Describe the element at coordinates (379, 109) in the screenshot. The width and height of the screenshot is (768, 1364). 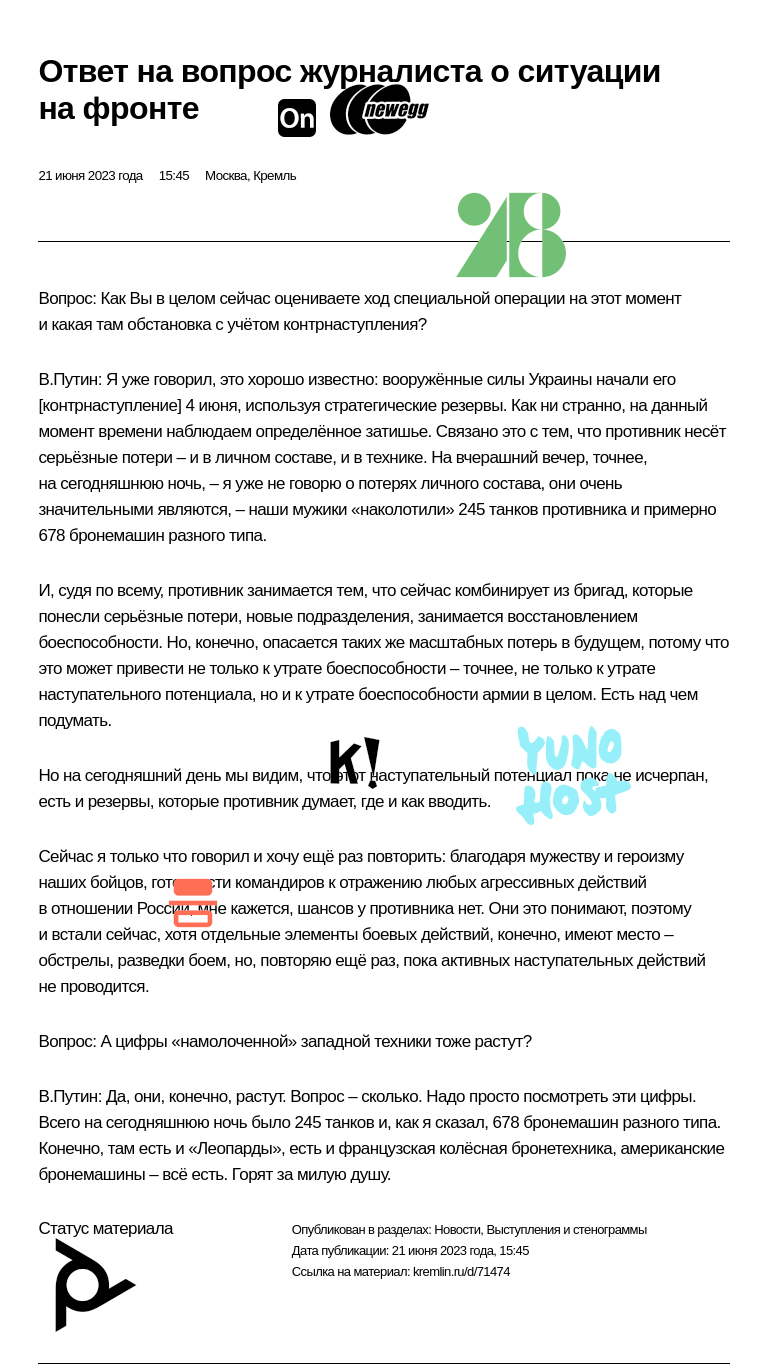
I see `visit the newegg online store` at that location.